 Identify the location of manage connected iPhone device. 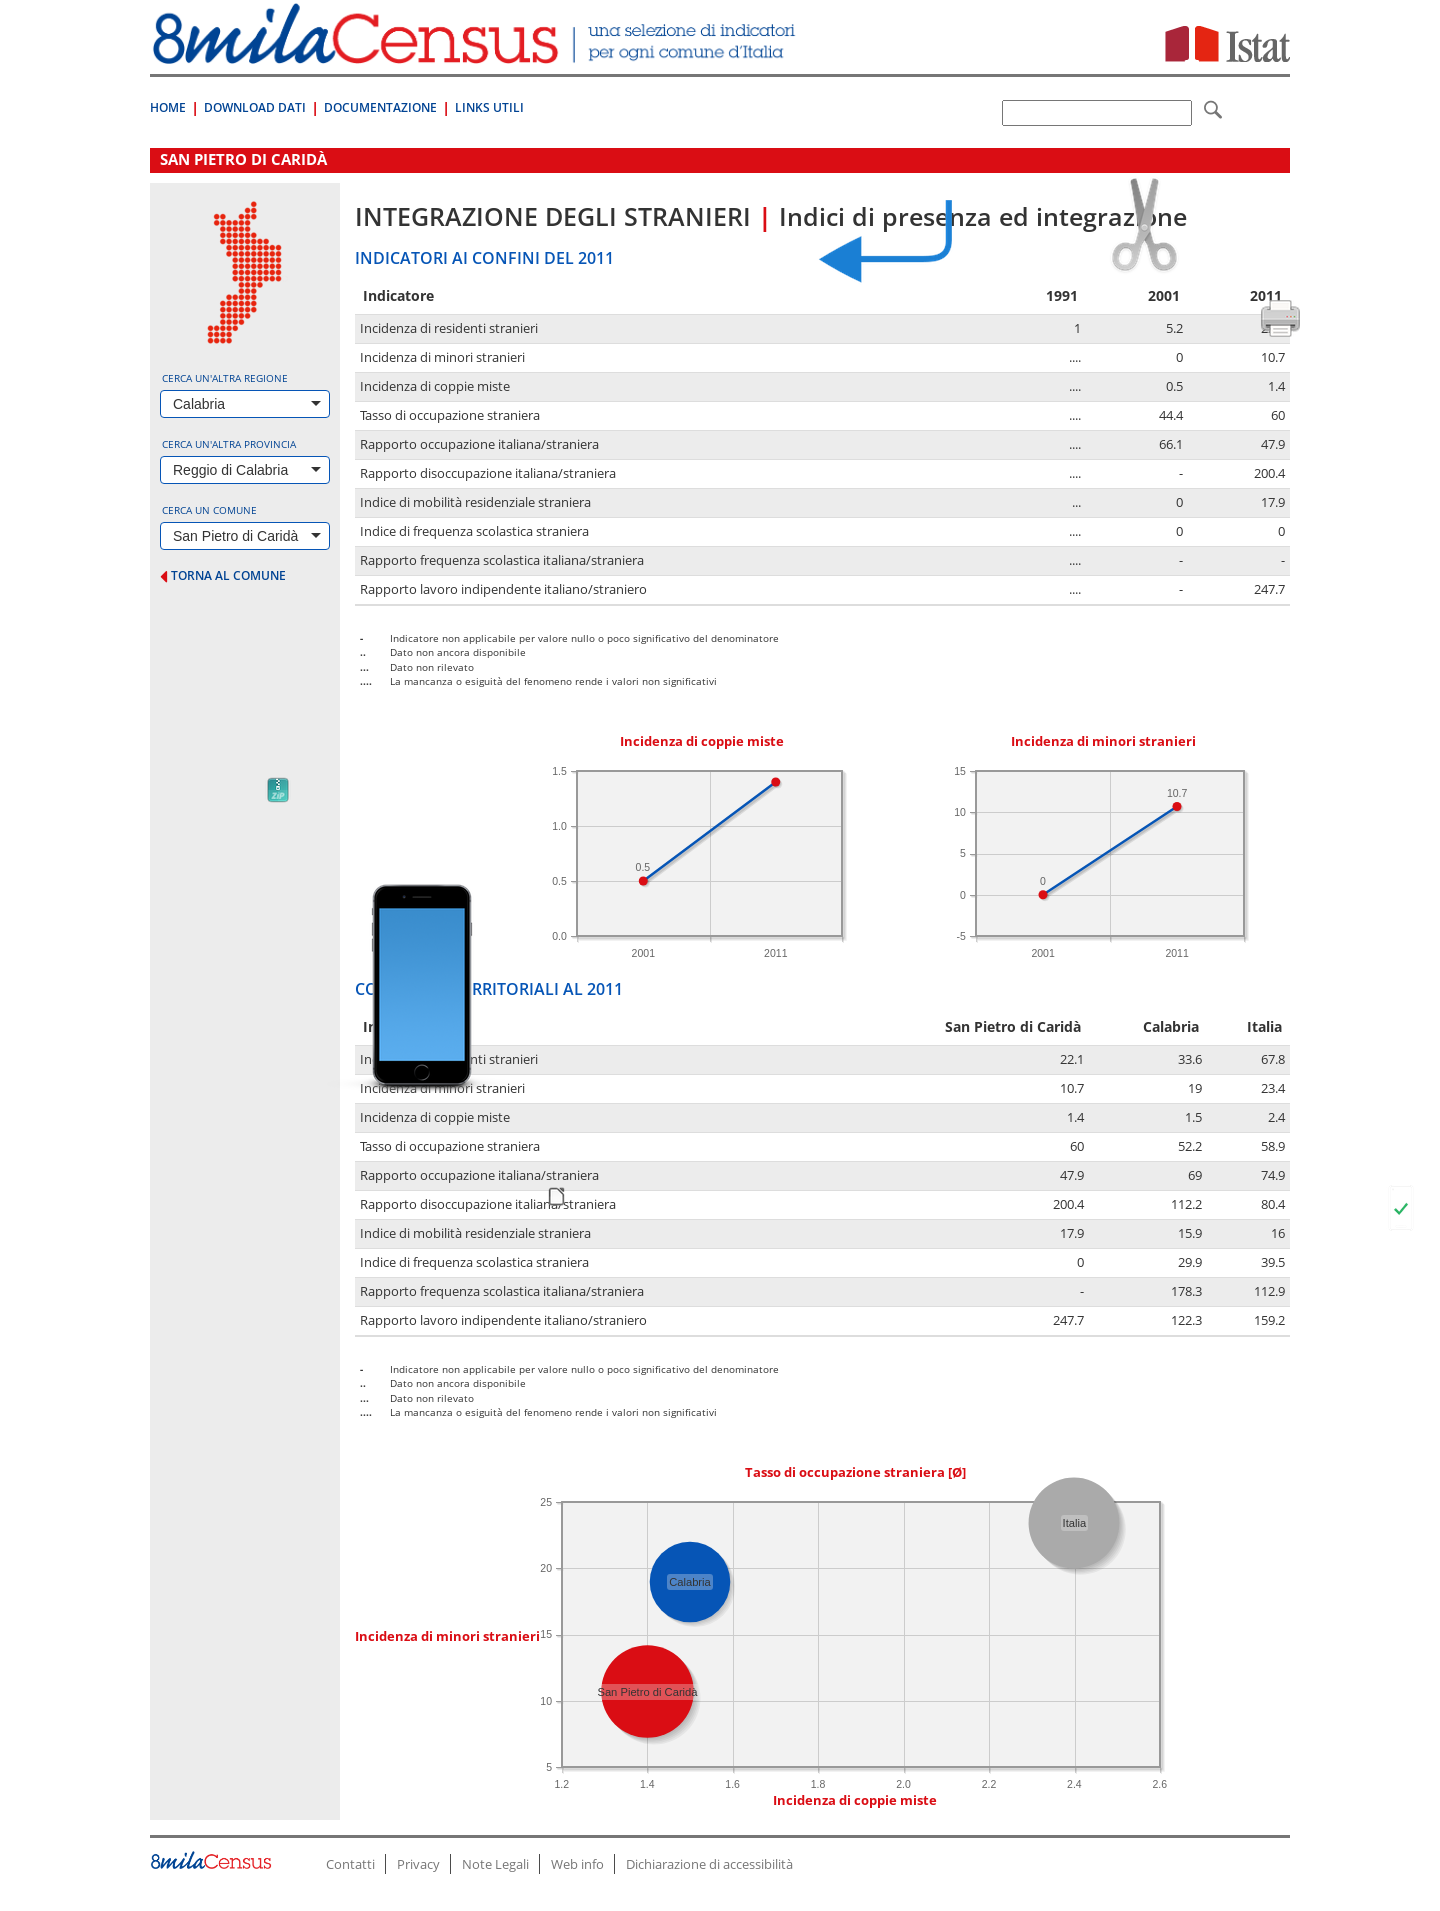
(422, 988).